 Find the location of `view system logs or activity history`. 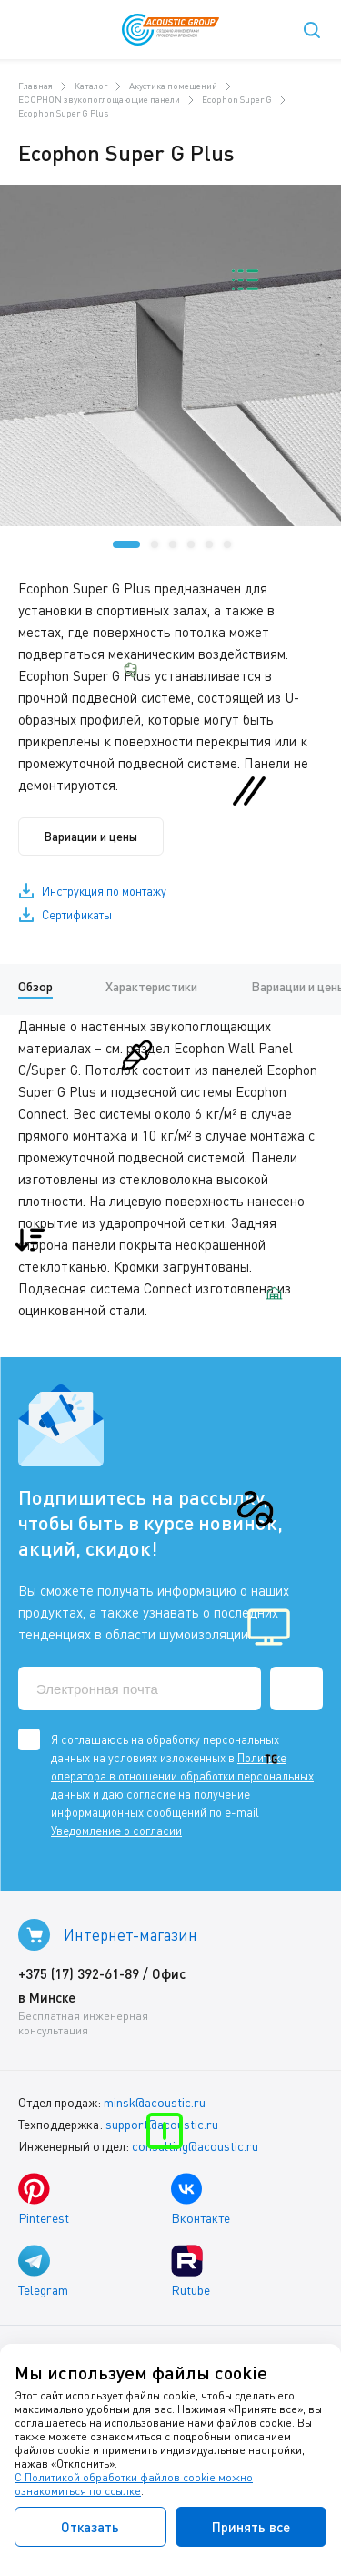

view system logs or activity history is located at coordinates (245, 279).